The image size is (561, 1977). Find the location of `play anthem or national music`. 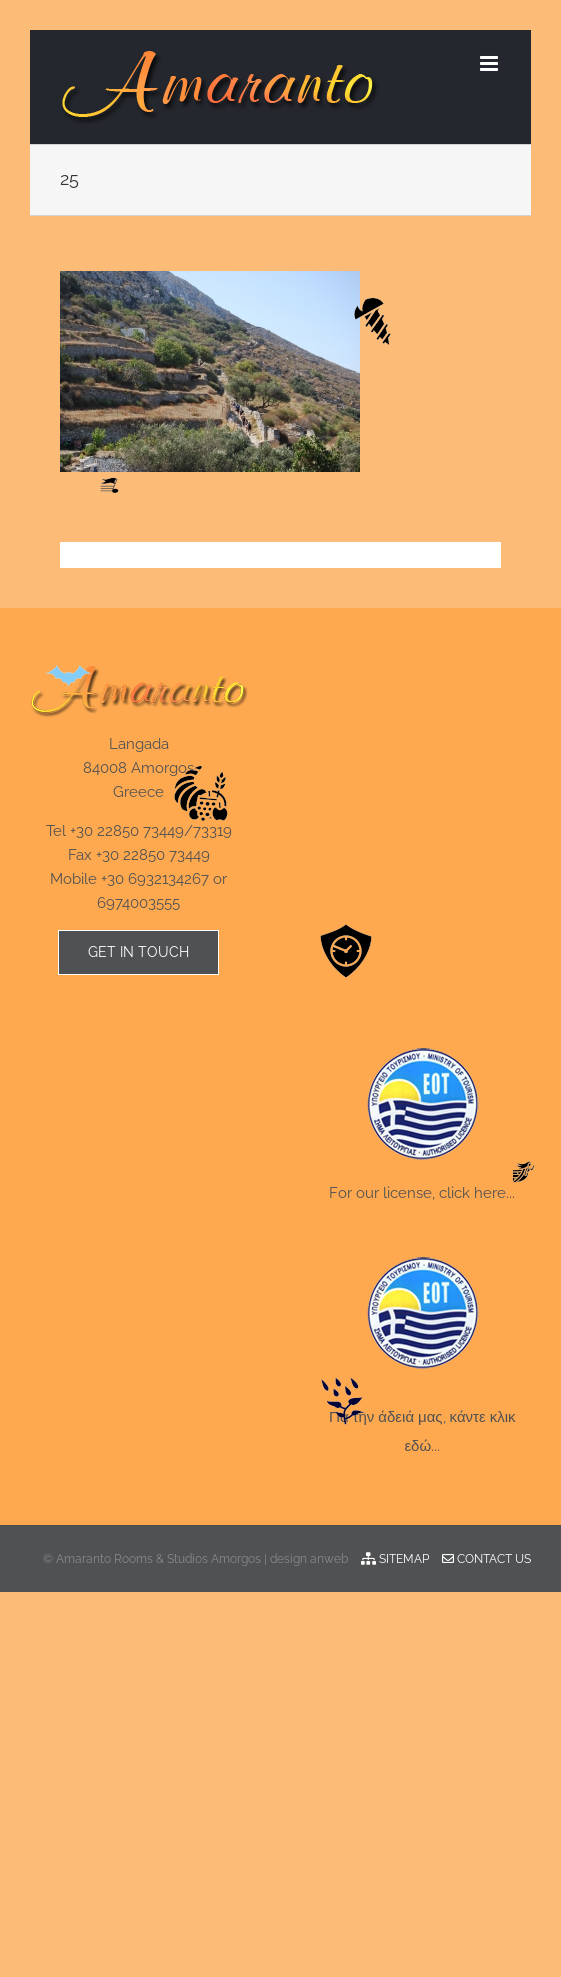

play anthem or national music is located at coordinates (109, 485).